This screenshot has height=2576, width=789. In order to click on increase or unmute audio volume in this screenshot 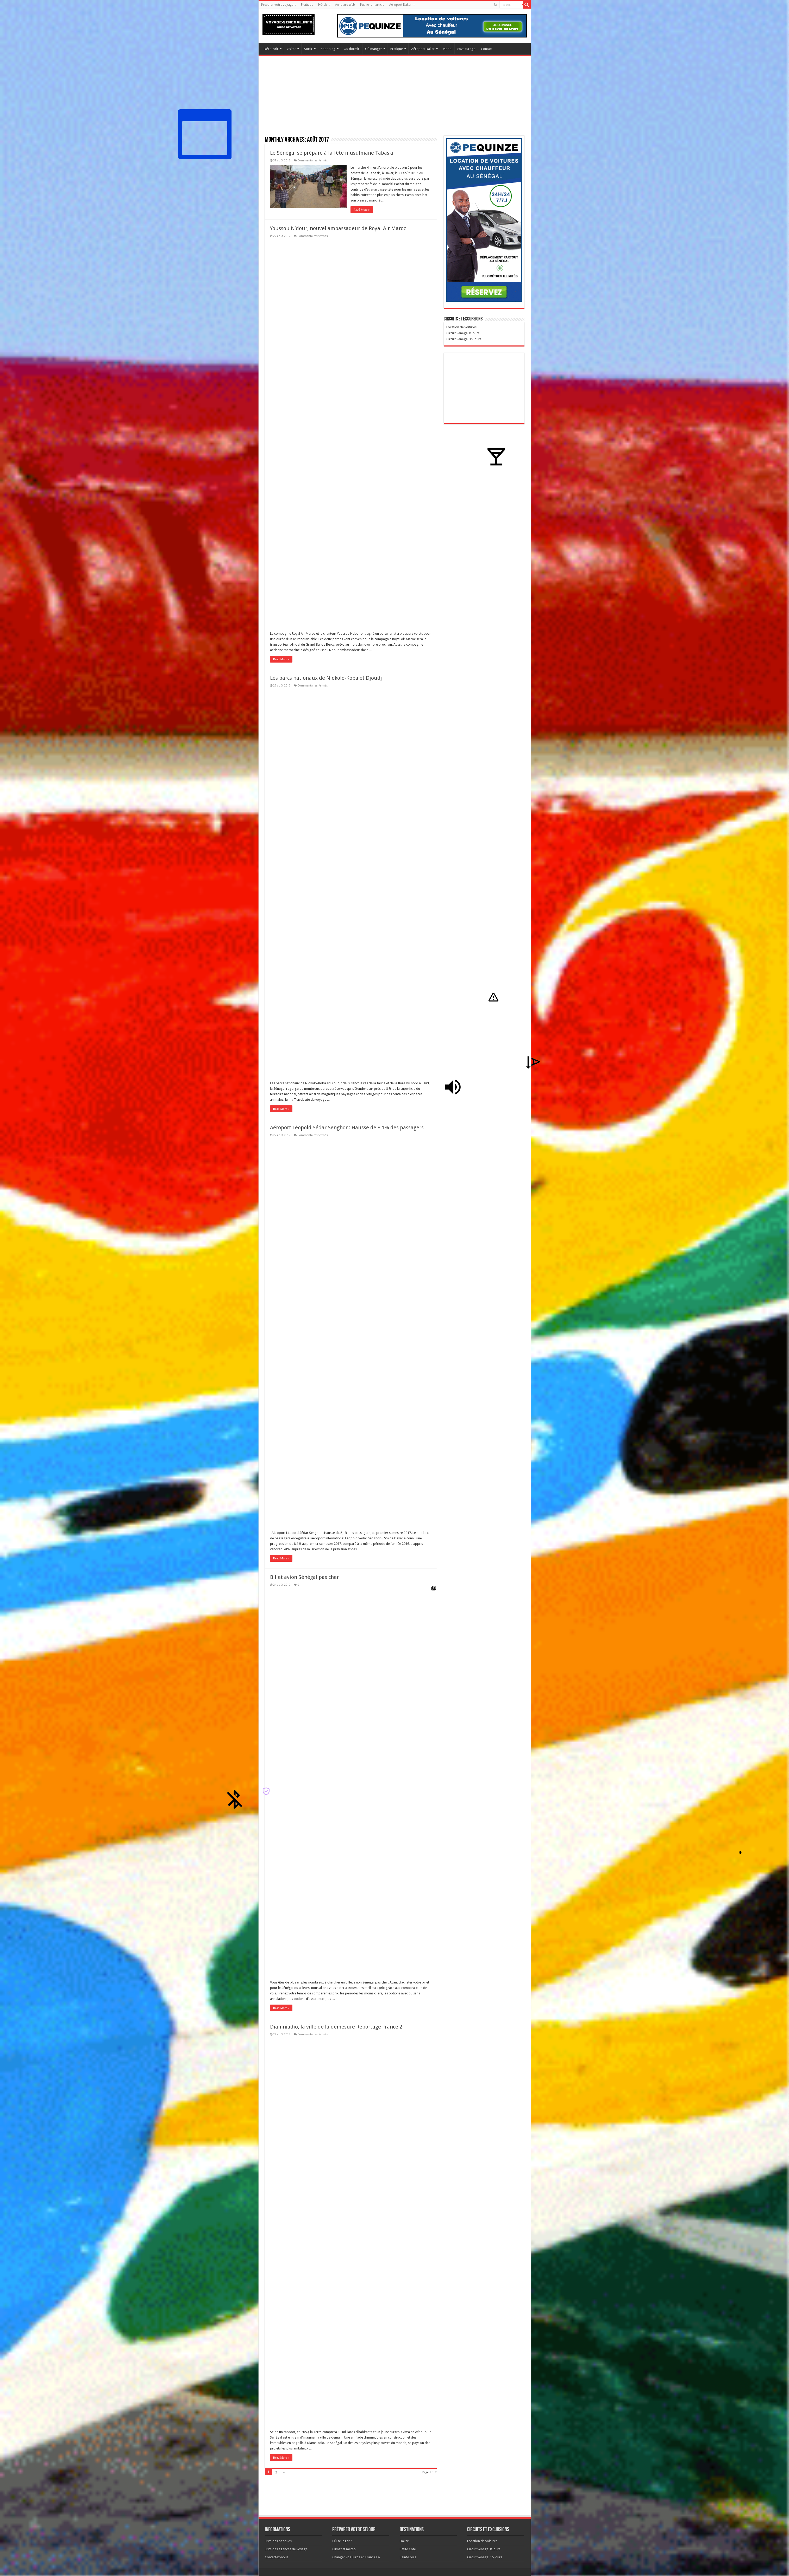, I will do `click(453, 1087)`.